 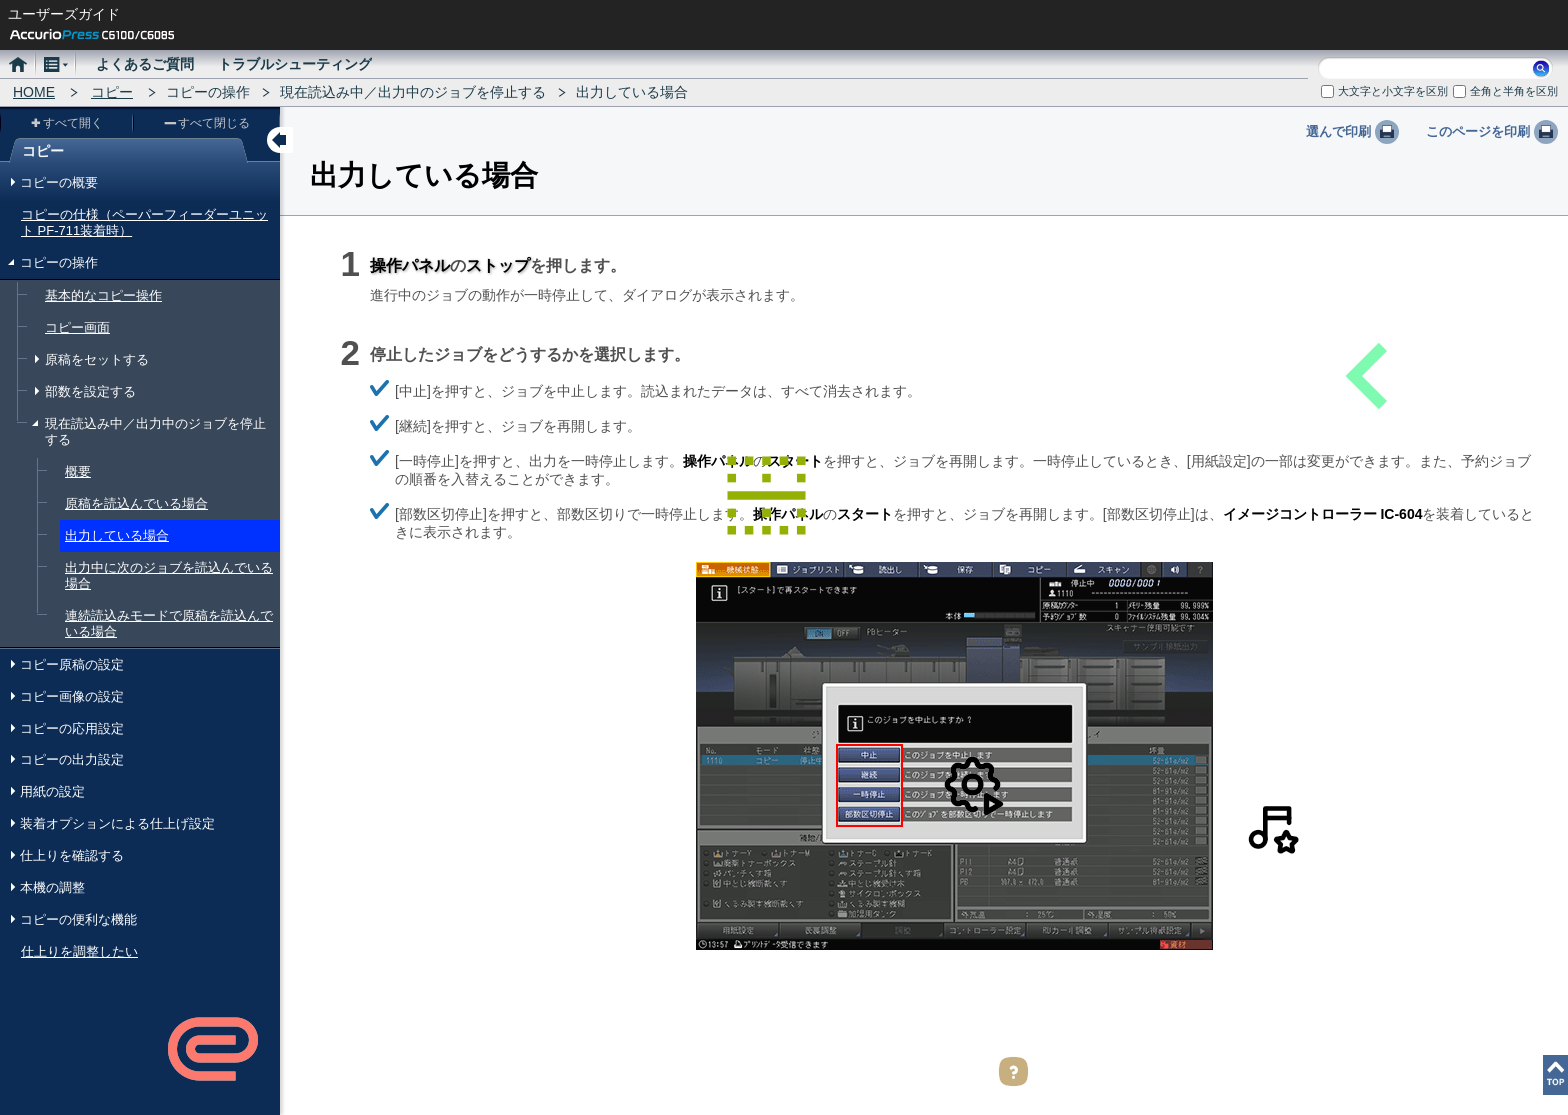 What do you see at coordinates (1272, 827) in the screenshot?
I see `add song to favorites` at bounding box center [1272, 827].